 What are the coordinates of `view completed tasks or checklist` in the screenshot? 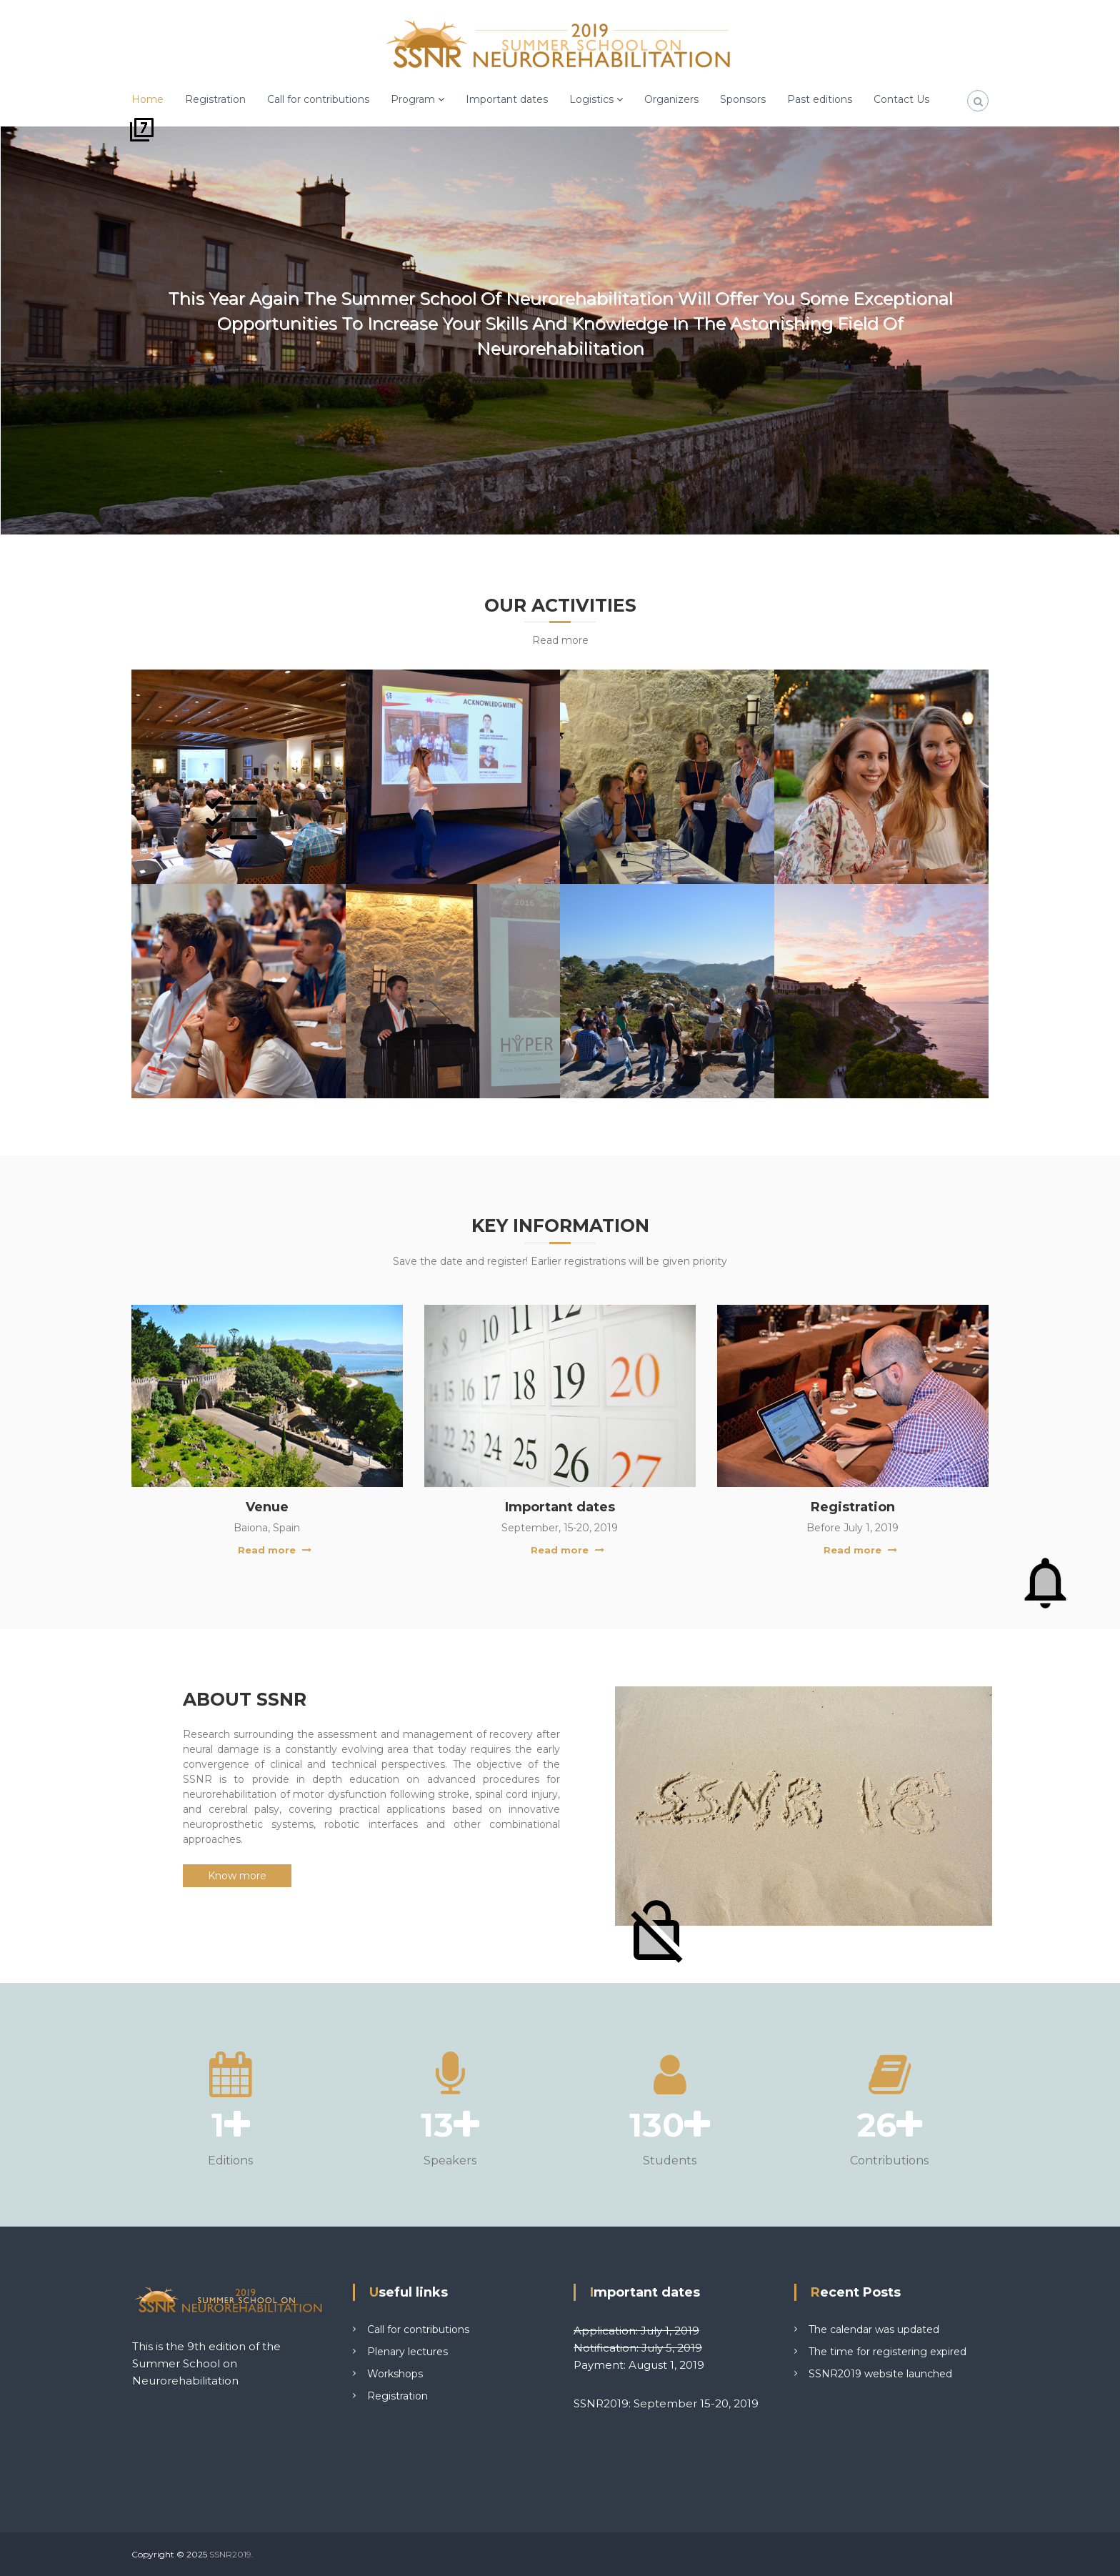 It's located at (231, 820).